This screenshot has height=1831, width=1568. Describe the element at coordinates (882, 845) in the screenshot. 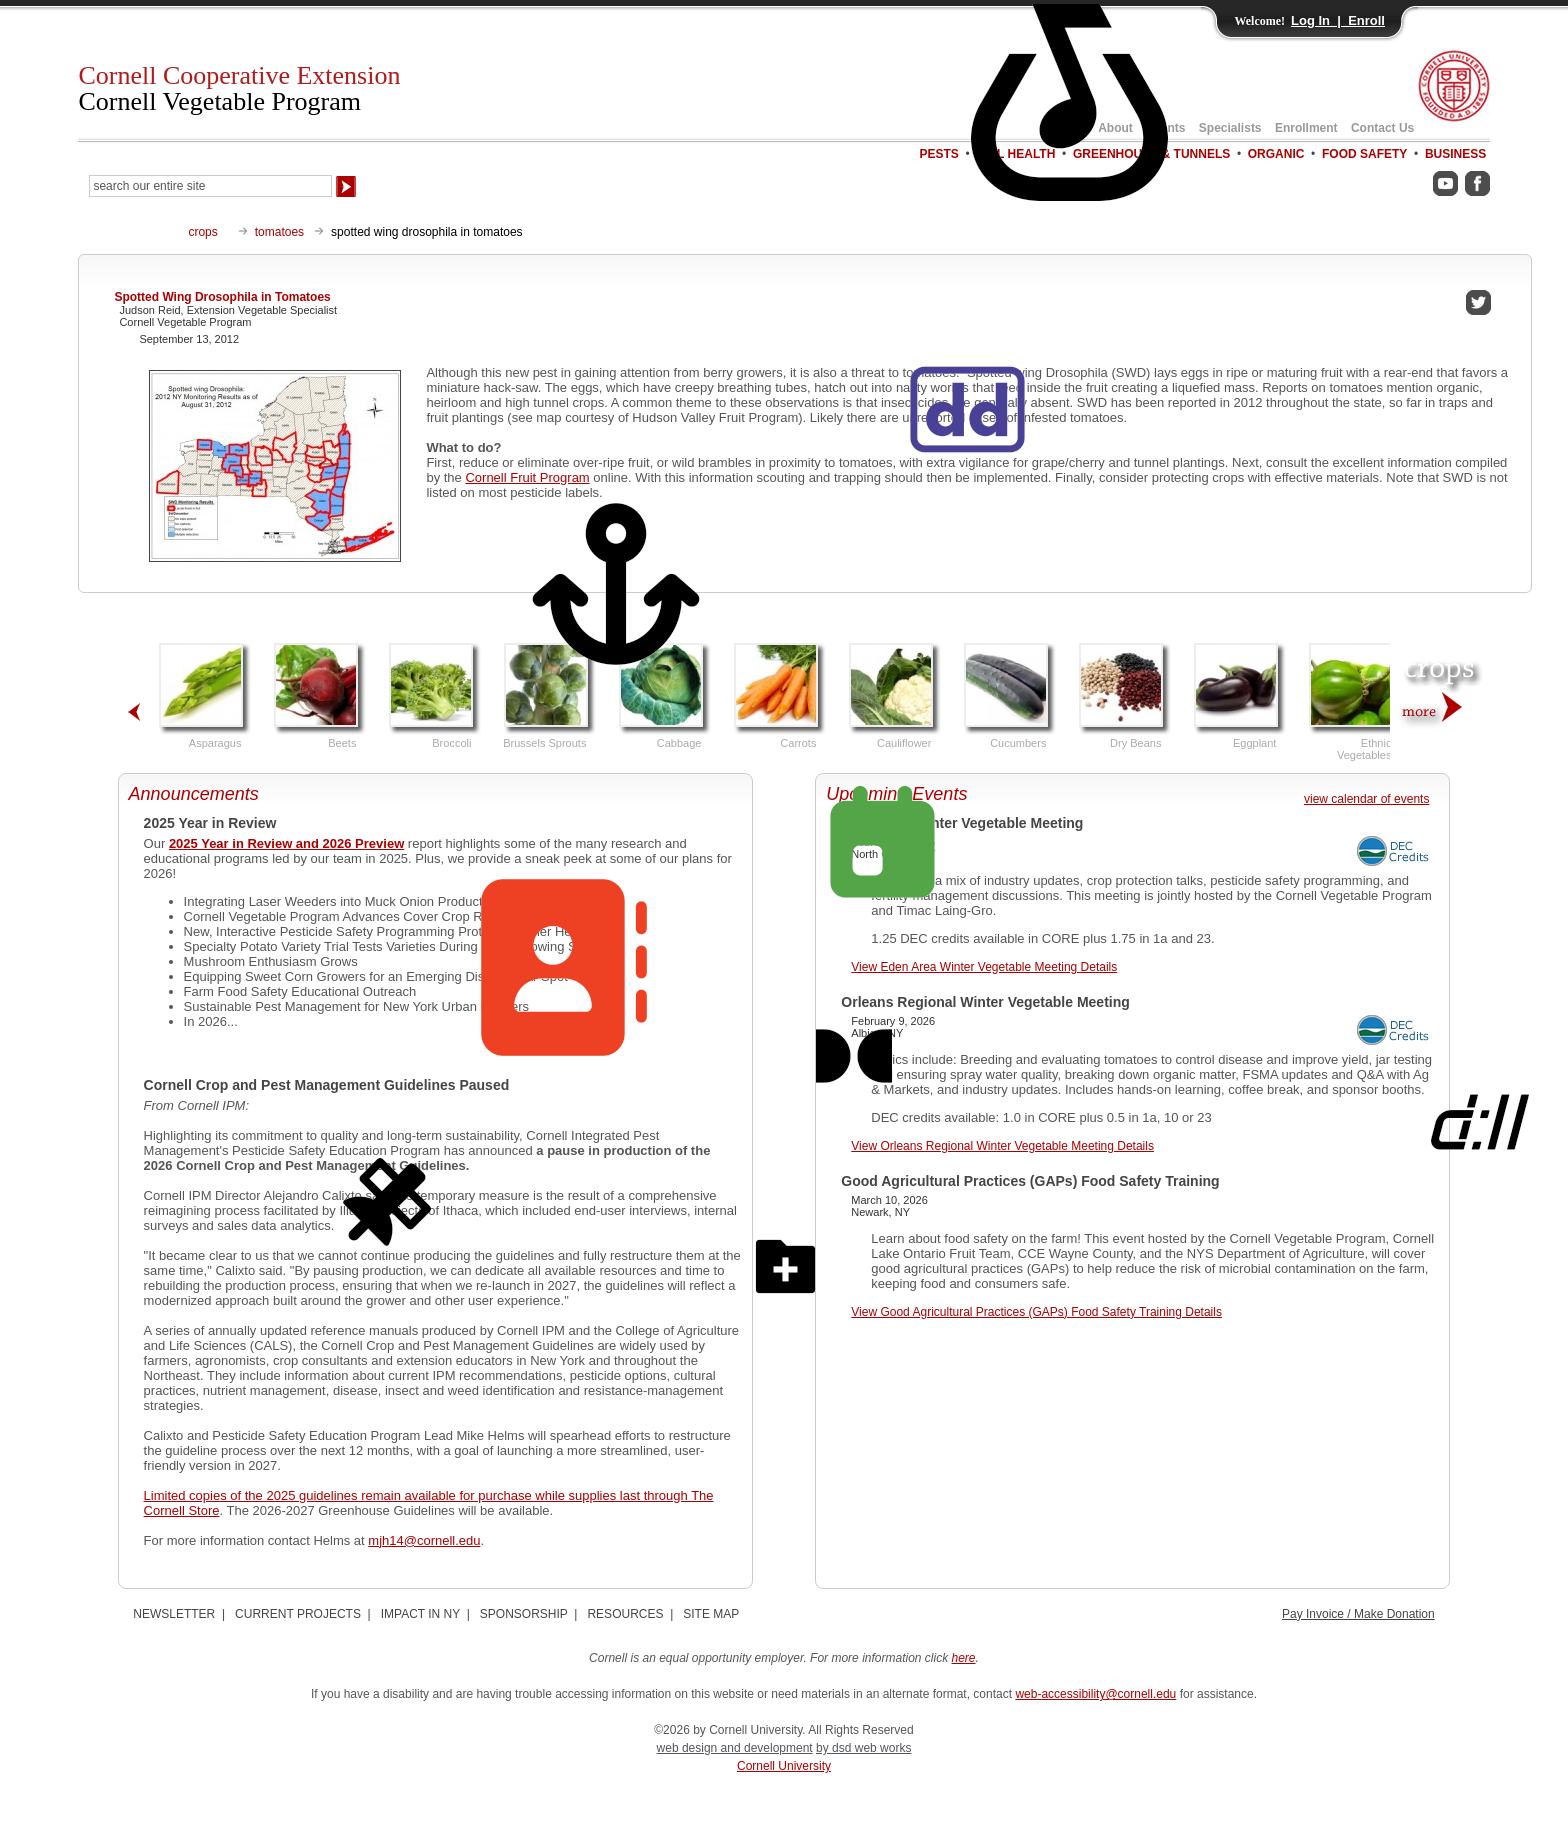

I see `view today's date or daily agenda` at that location.